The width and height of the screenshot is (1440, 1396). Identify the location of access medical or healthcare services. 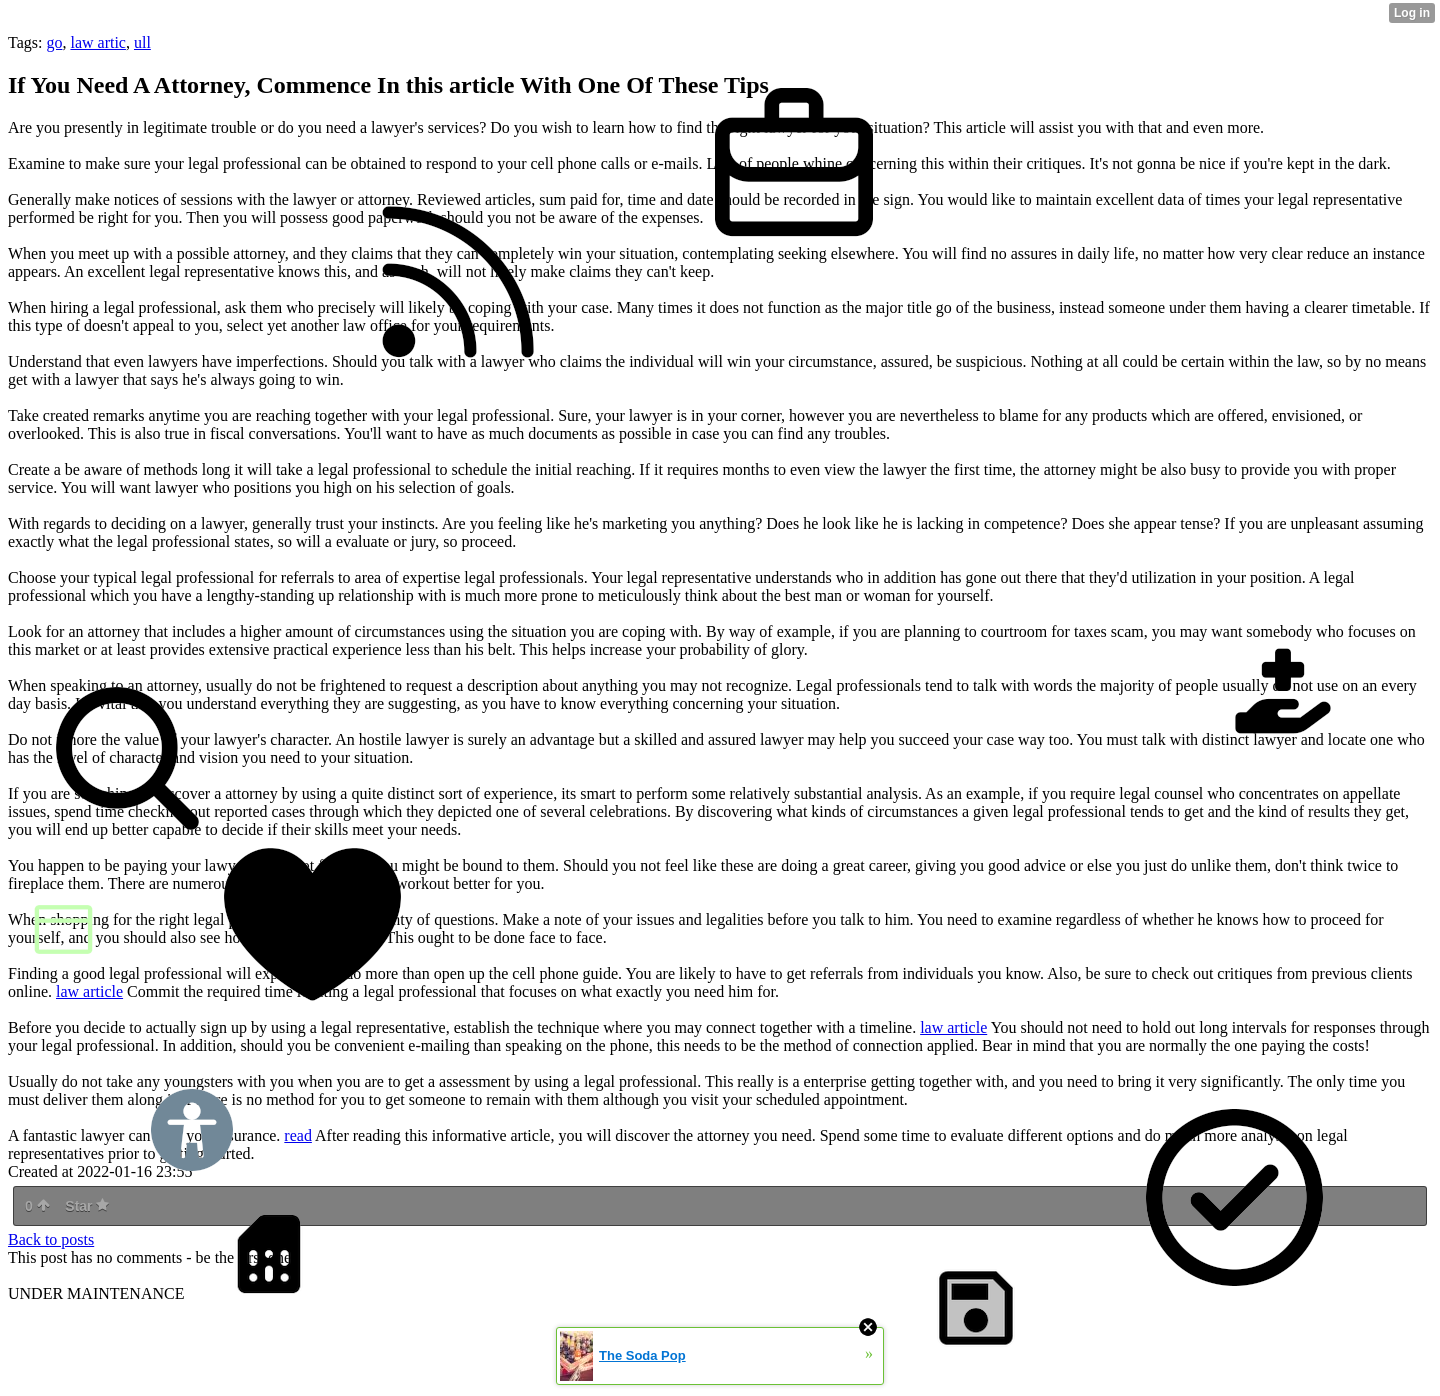
(1283, 691).